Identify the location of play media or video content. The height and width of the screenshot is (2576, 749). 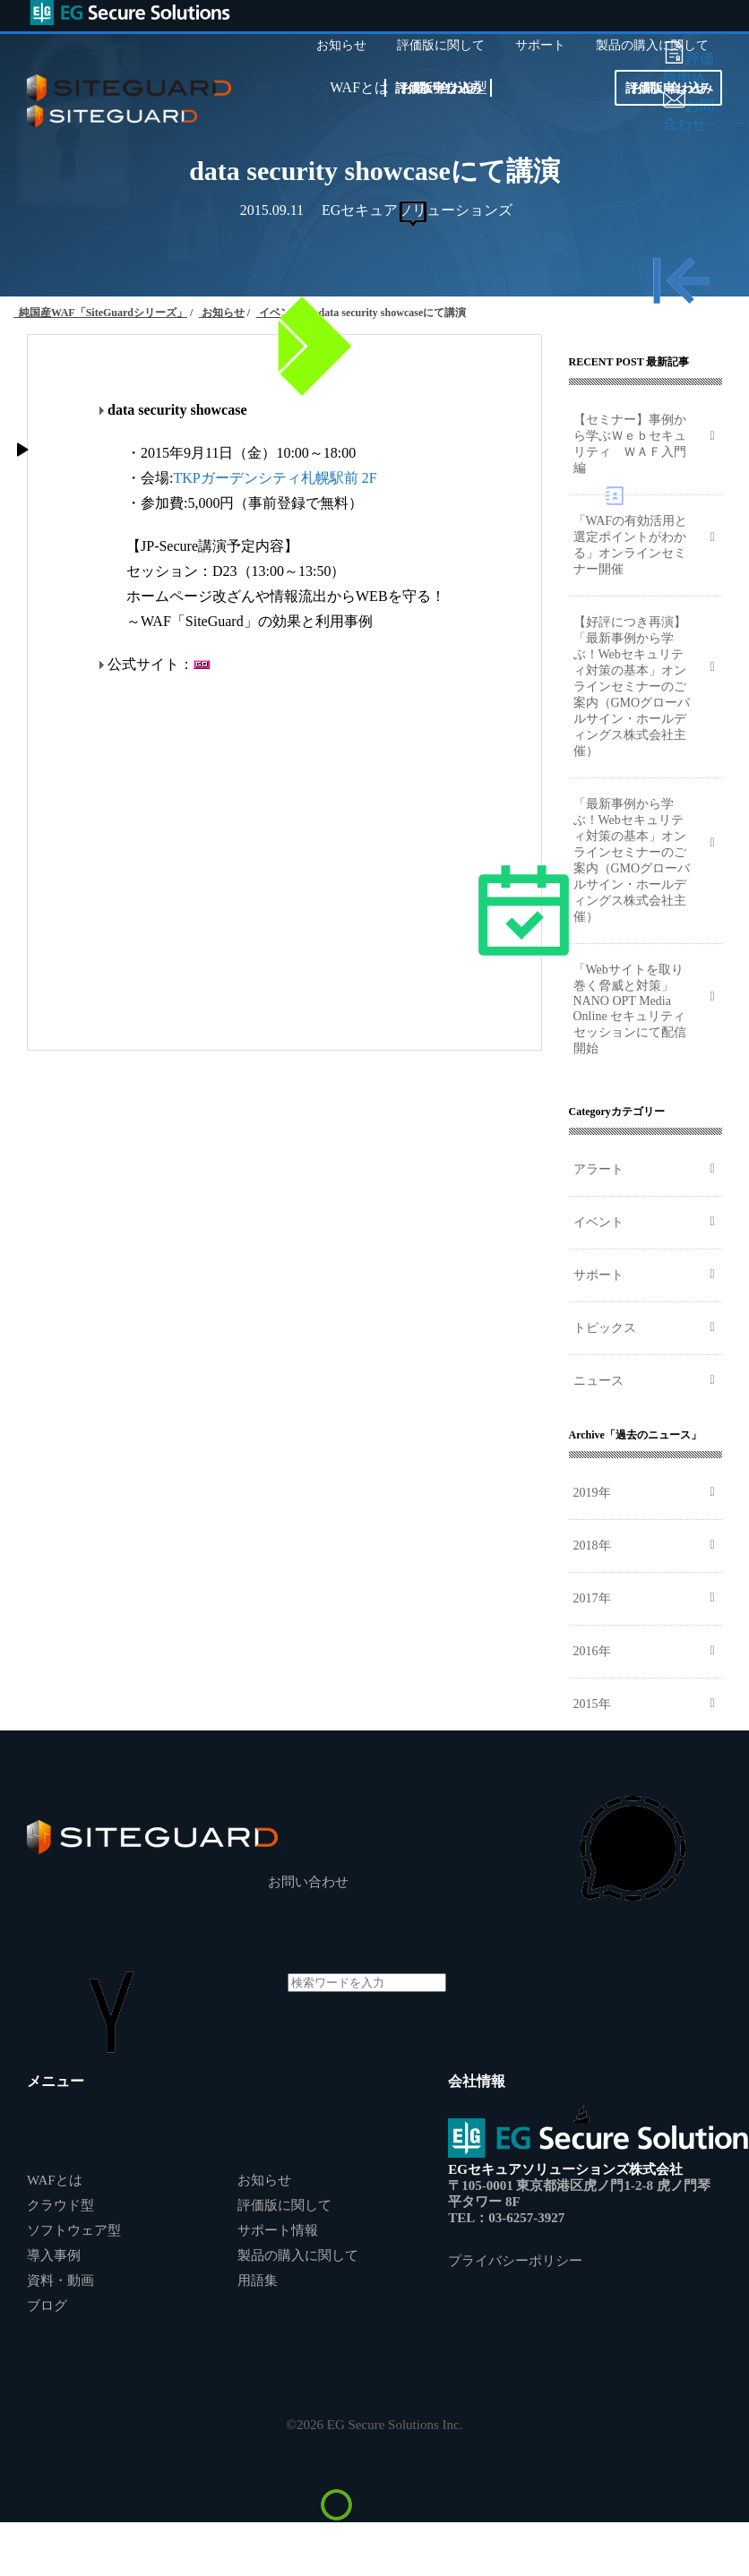
(22, 450).